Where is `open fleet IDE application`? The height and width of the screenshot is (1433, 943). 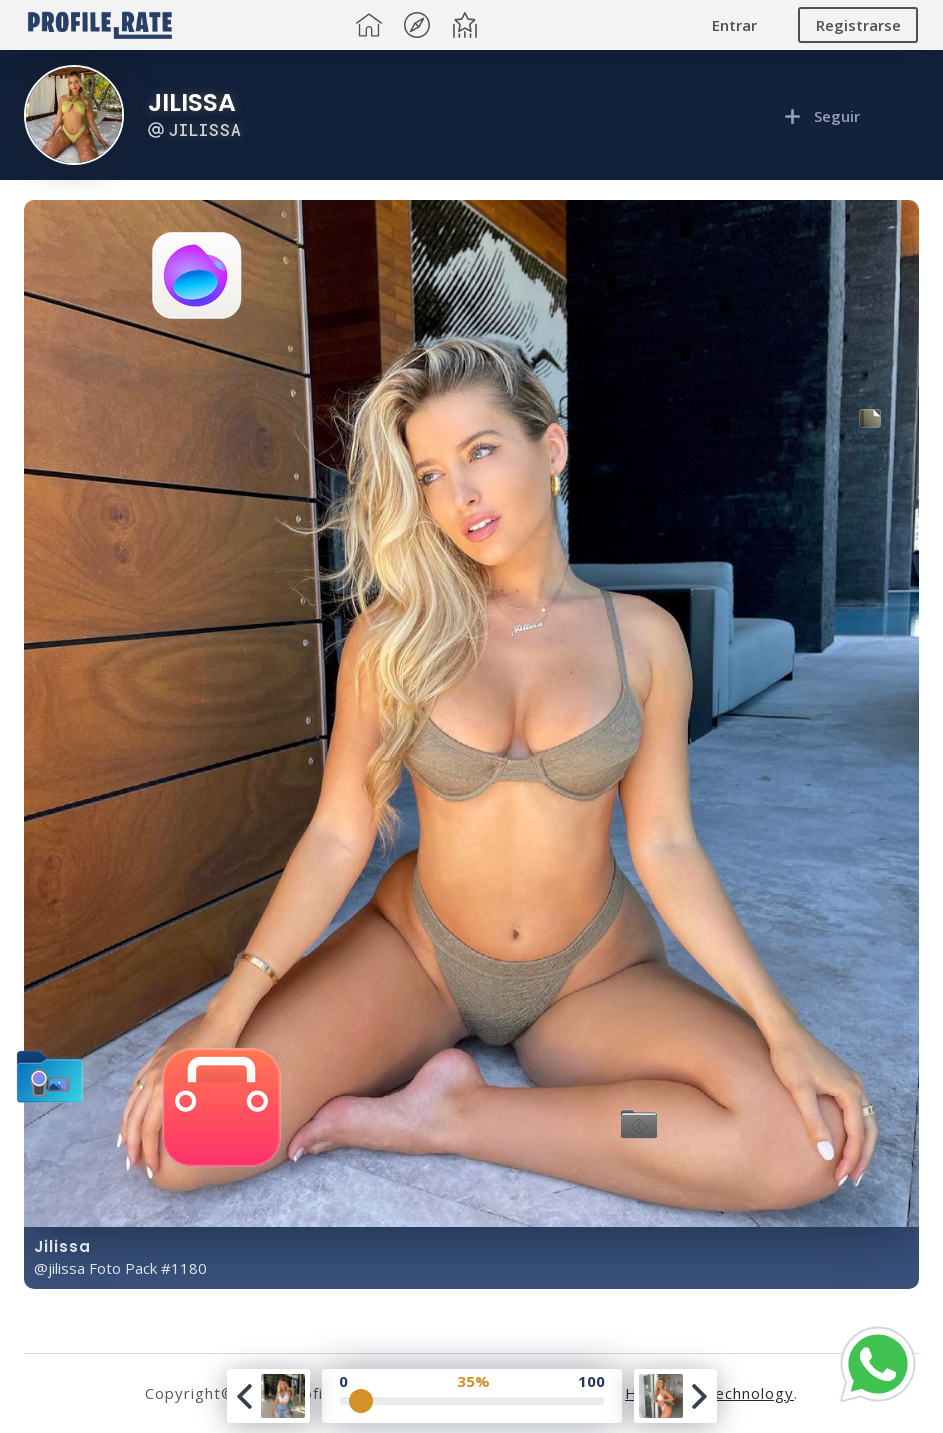
open fleet IDE application is located at coordinates (195, 275).